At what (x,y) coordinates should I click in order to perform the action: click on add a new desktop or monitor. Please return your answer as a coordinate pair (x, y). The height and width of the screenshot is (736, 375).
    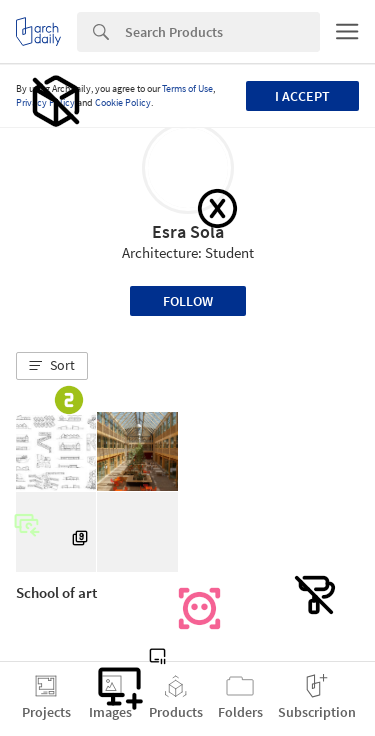
    Looking at the image, I should click on (119, 686).